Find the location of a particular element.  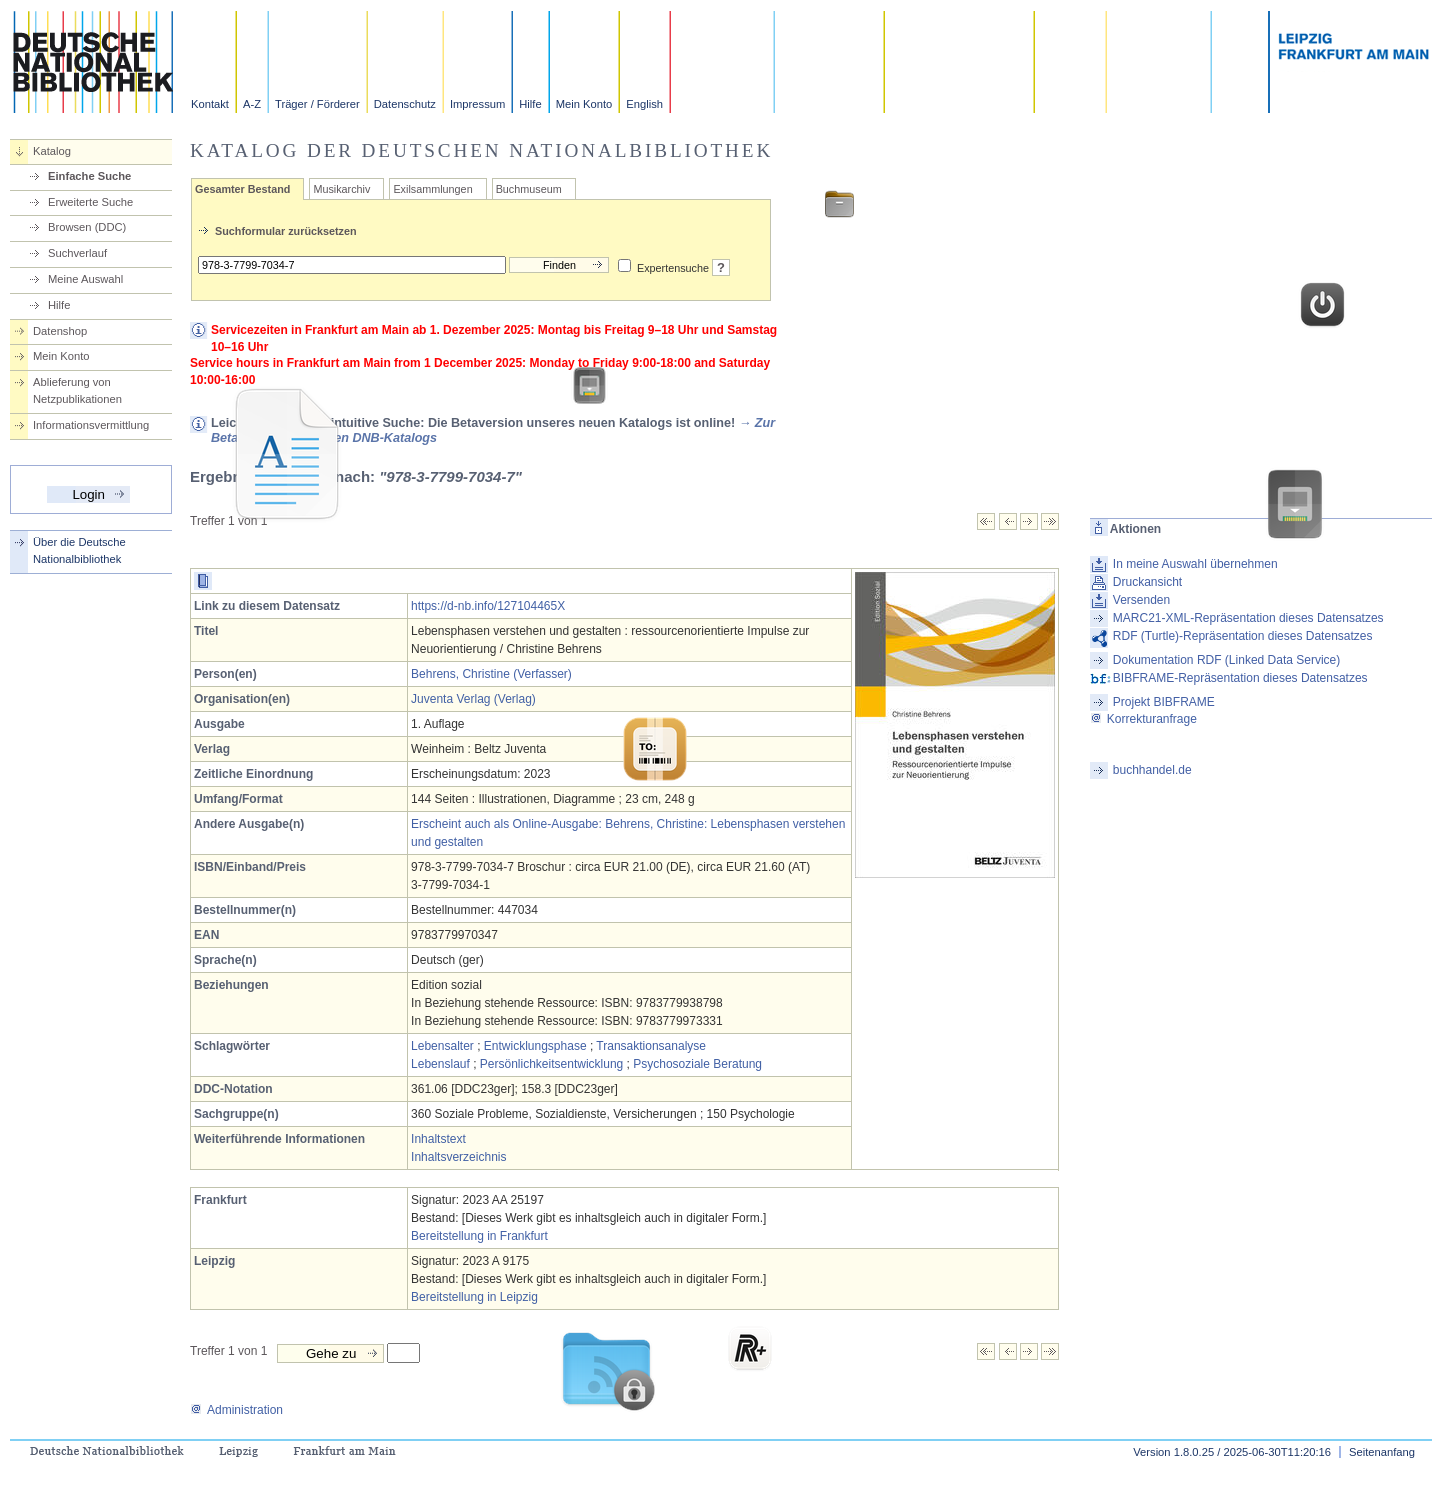

open a text document file is located at coordinates (287, 454).